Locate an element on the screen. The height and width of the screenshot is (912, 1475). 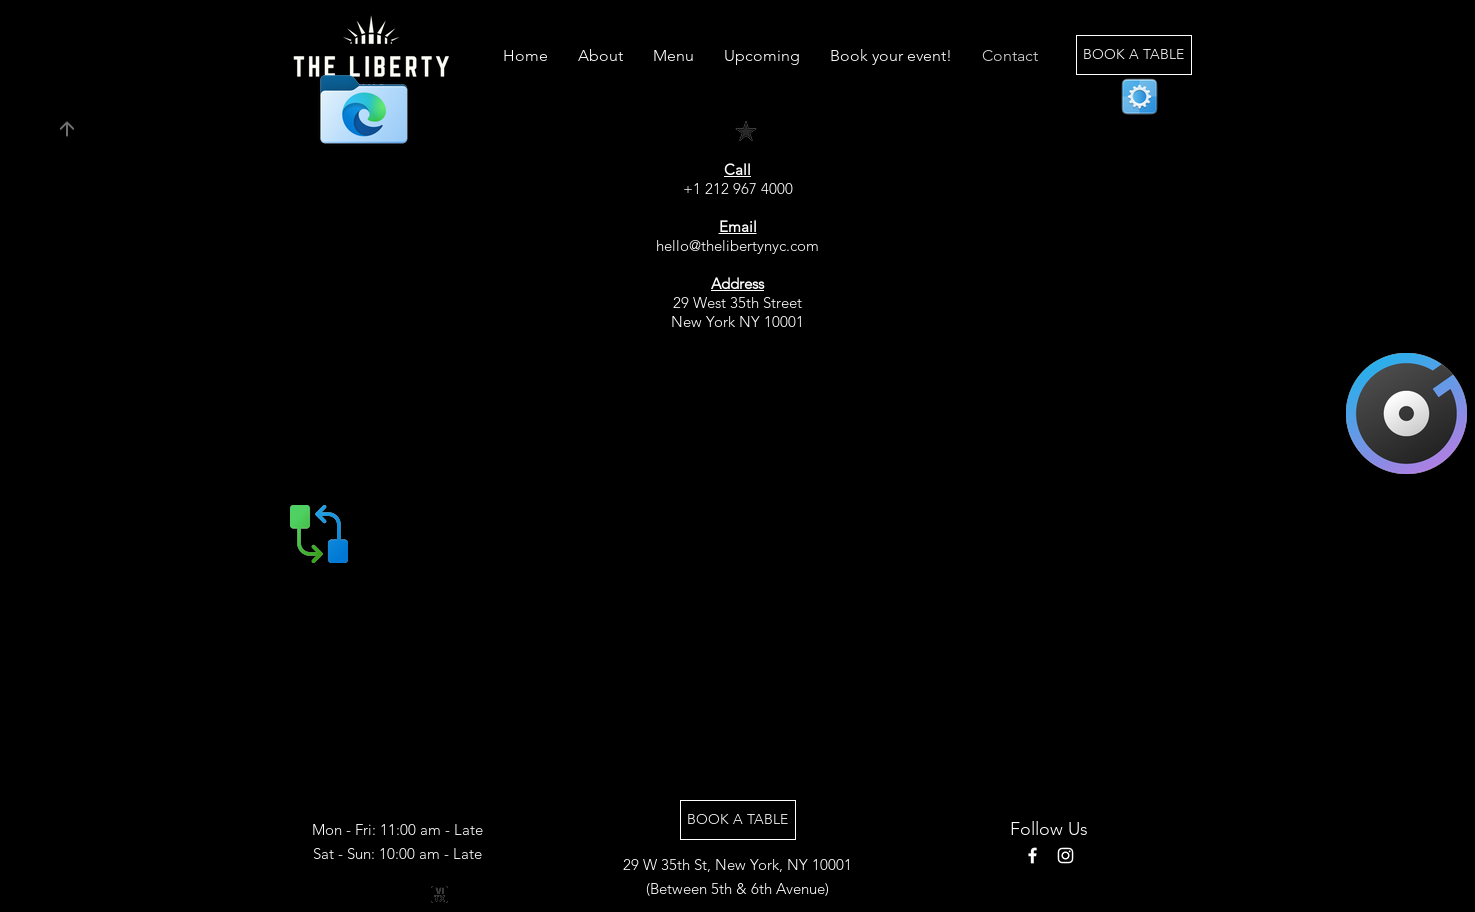
switch to Vietnamese Telex input method is located at coordinates (439, 894).